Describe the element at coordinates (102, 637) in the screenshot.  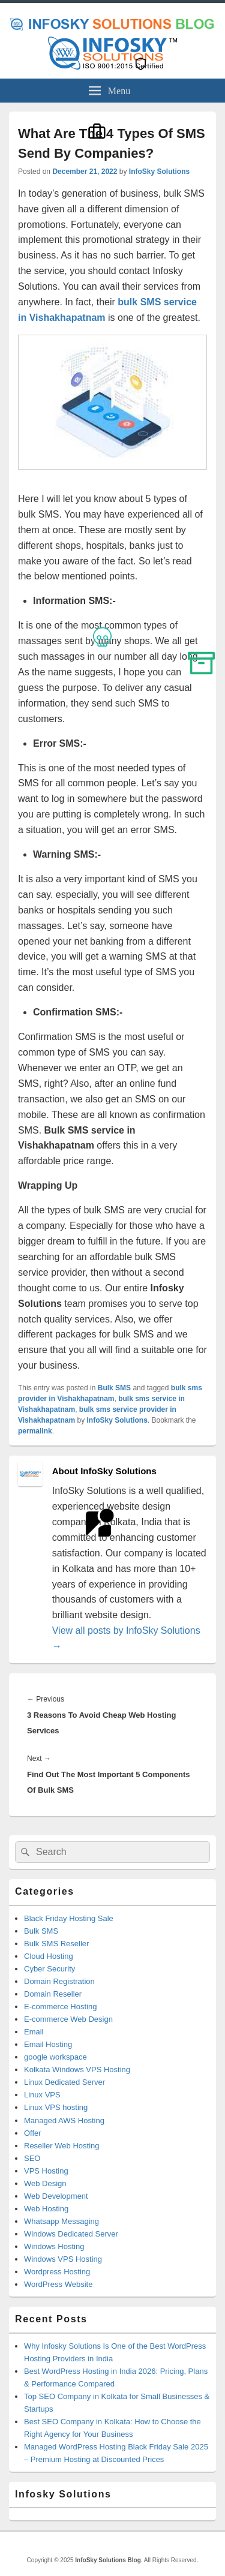
I see `indicates dangerous or harmful content` at that location.